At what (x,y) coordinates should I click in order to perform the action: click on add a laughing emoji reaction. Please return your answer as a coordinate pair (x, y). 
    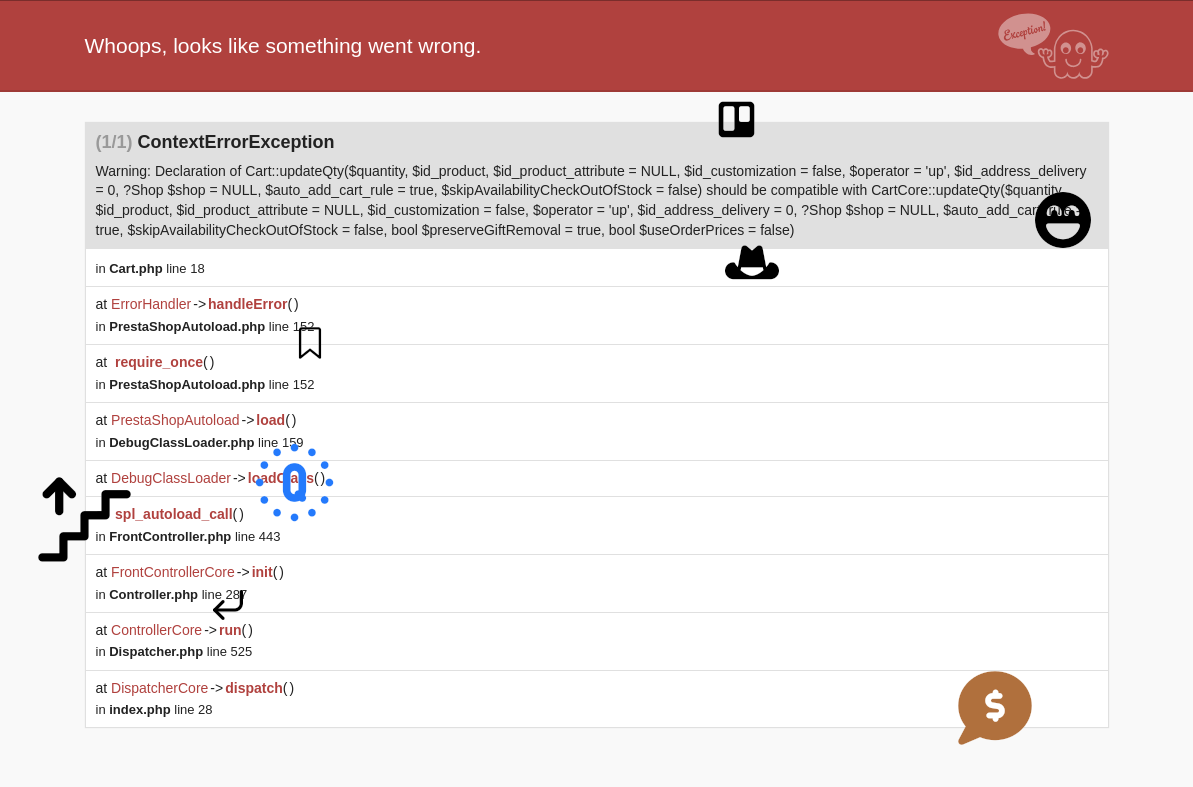
    Looking at the image, I should click on (1063, 220).